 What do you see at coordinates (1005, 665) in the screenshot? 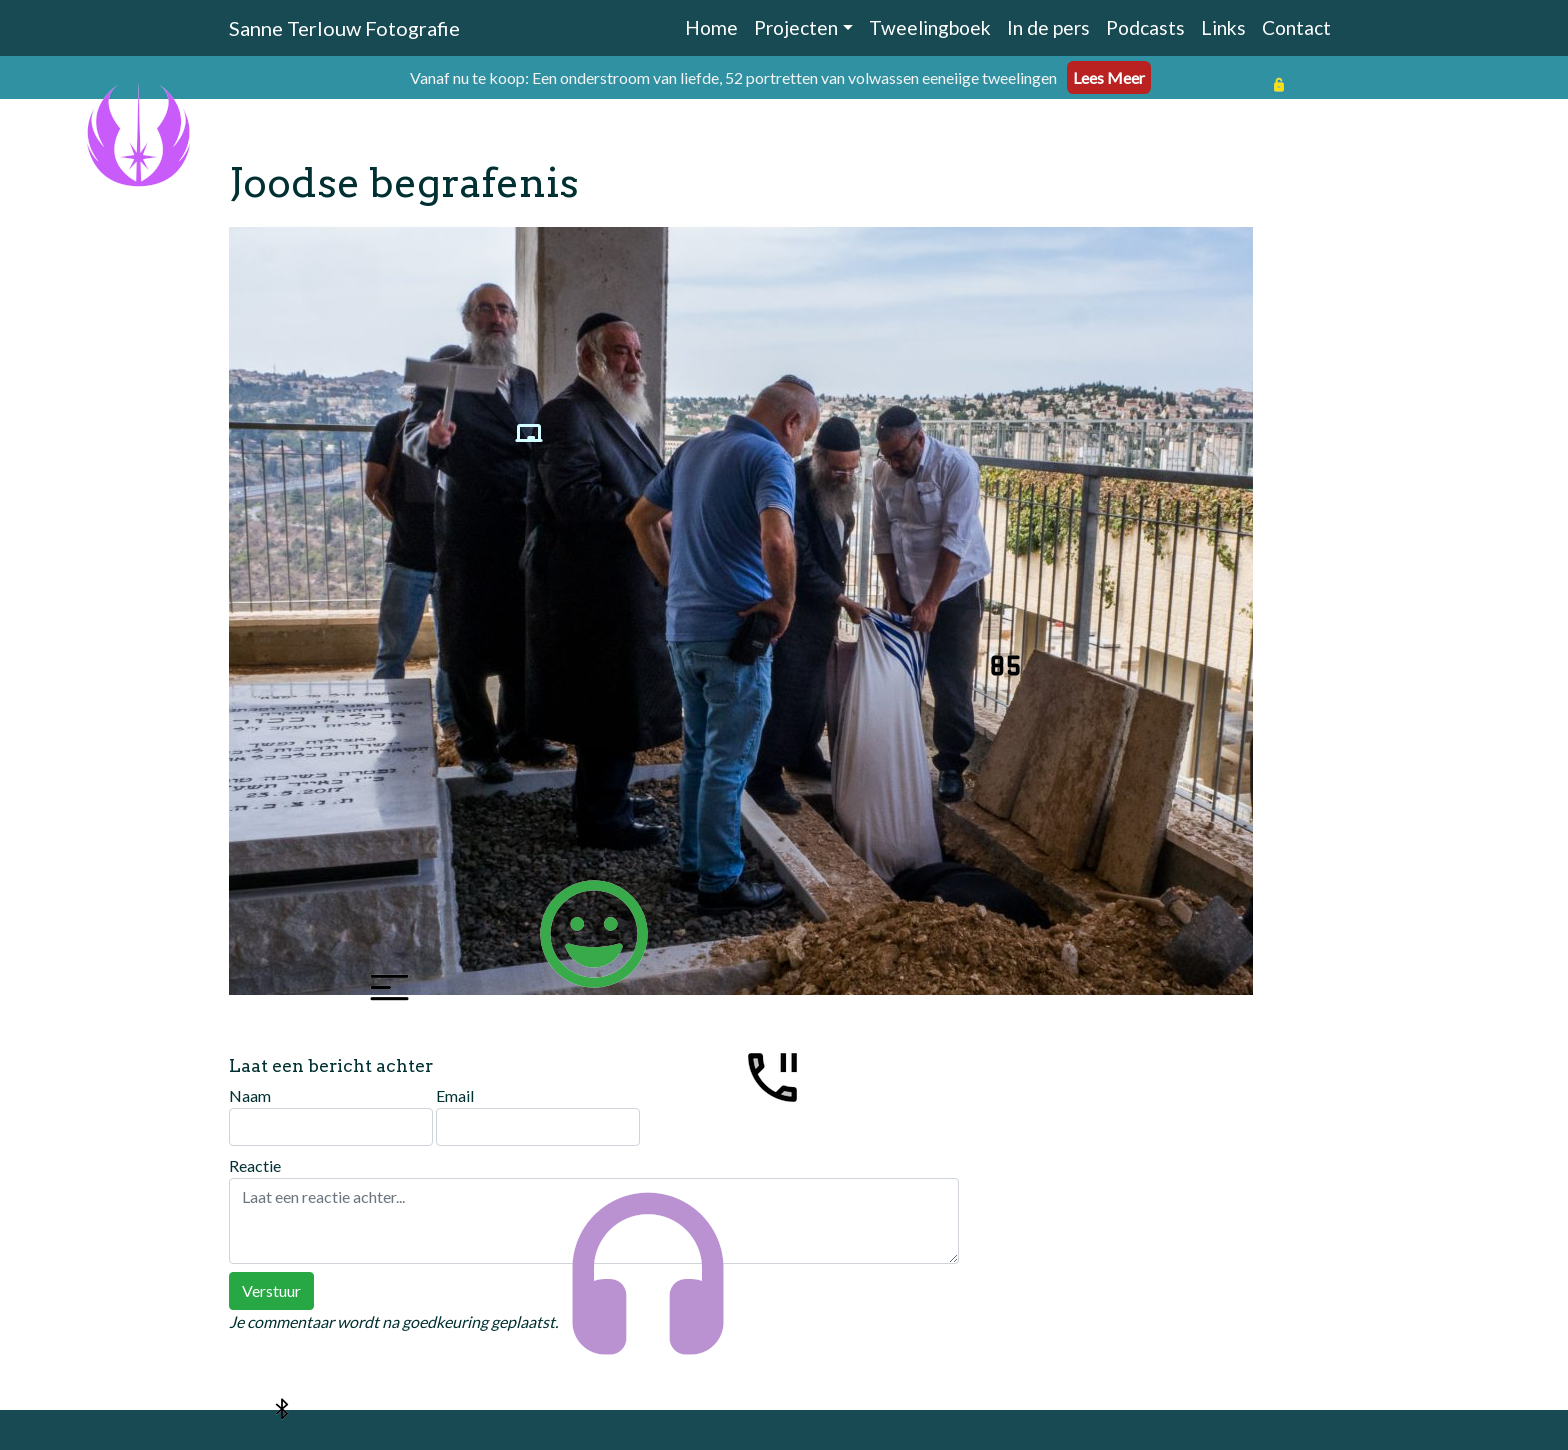
I see `displays the number 85 as a badge or counter` at bounding box center [1005, 665].